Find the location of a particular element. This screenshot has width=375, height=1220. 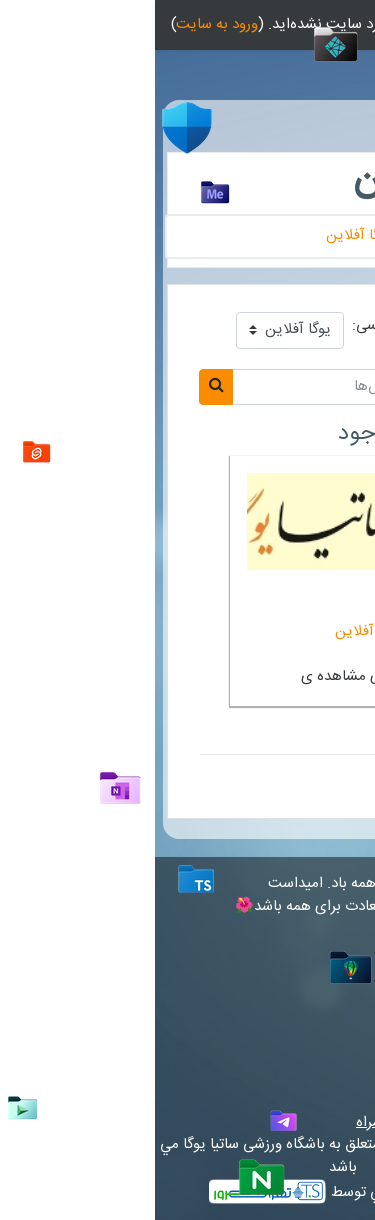

open folder containing Microsoft OneNote files is located at coordinates (120, 789).